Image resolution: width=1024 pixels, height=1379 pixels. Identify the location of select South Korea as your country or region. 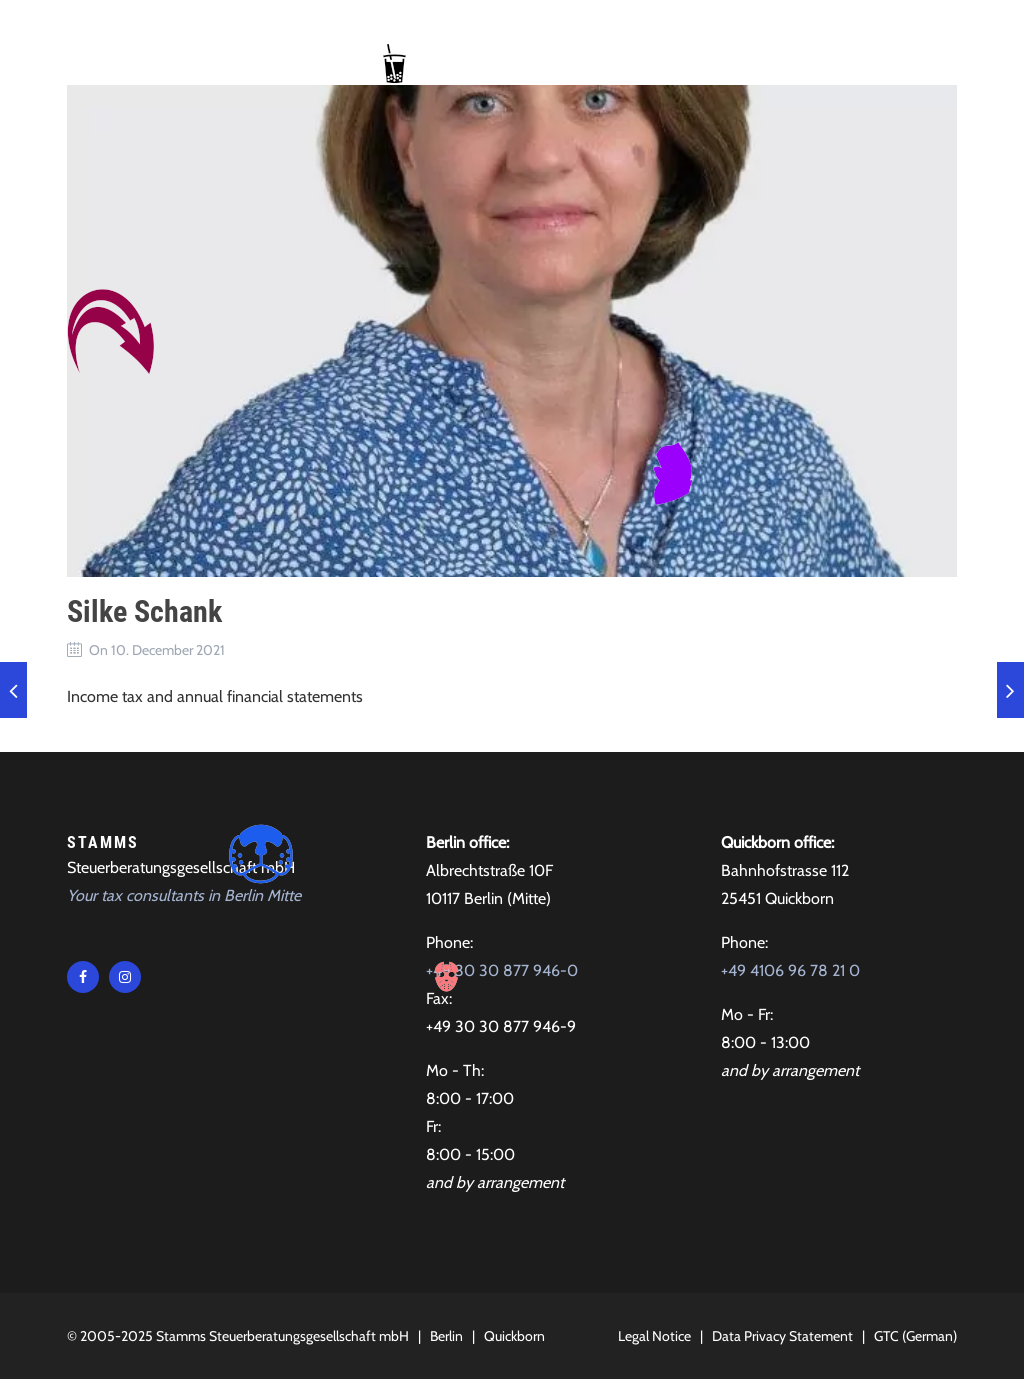
(672, 475).